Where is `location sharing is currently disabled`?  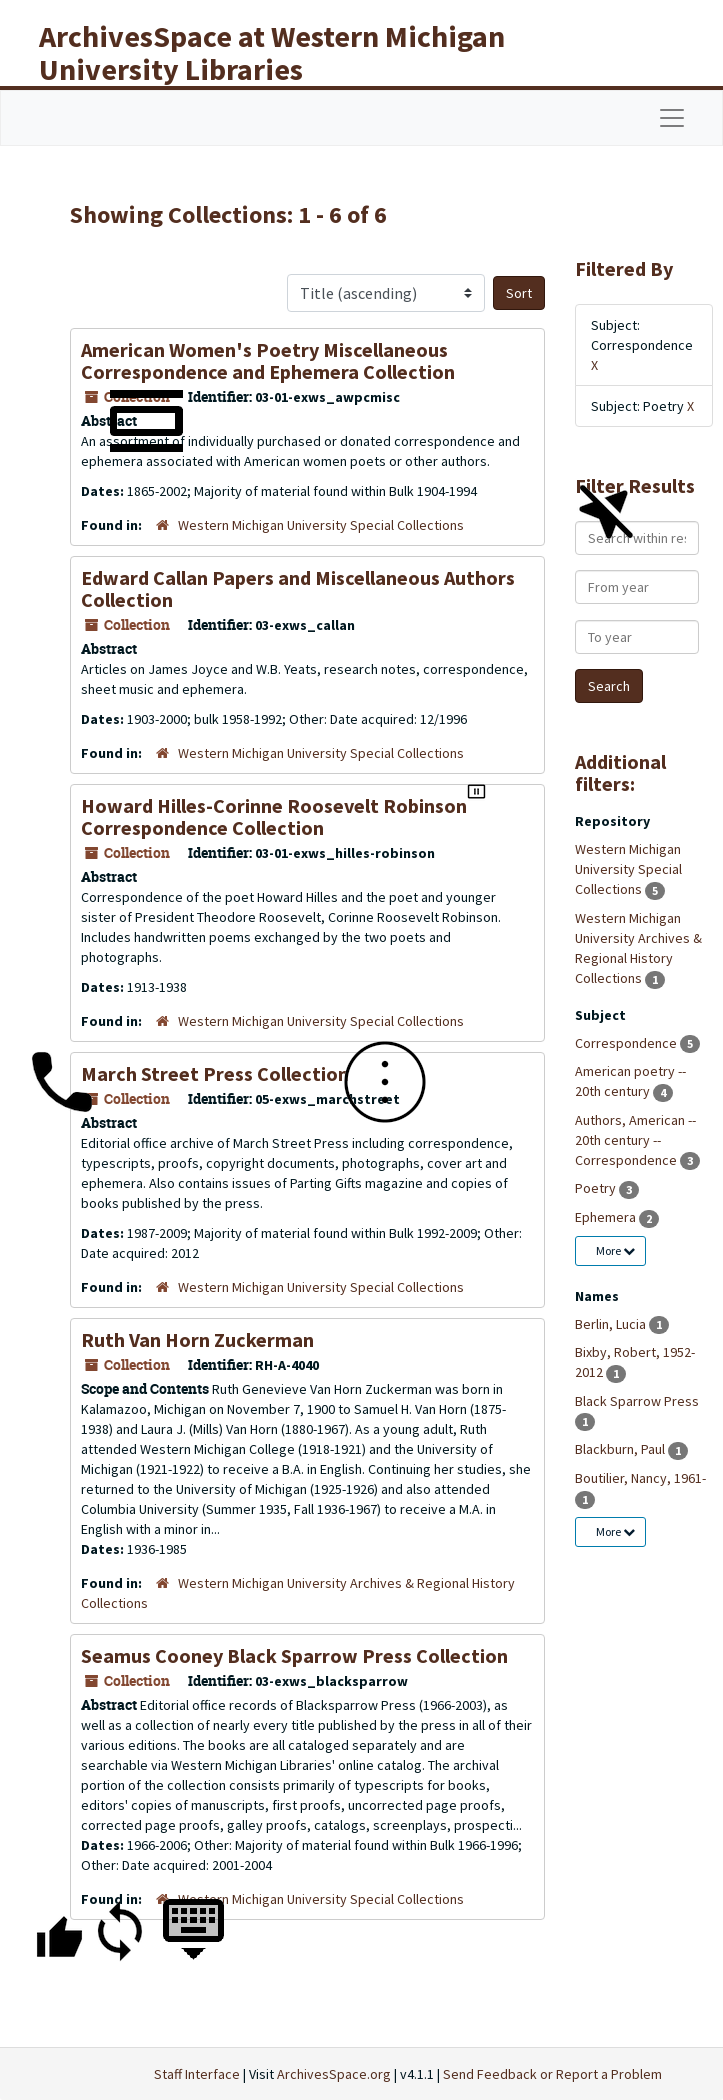 location sharing is currently disabled is located at coordinates (604, 513).